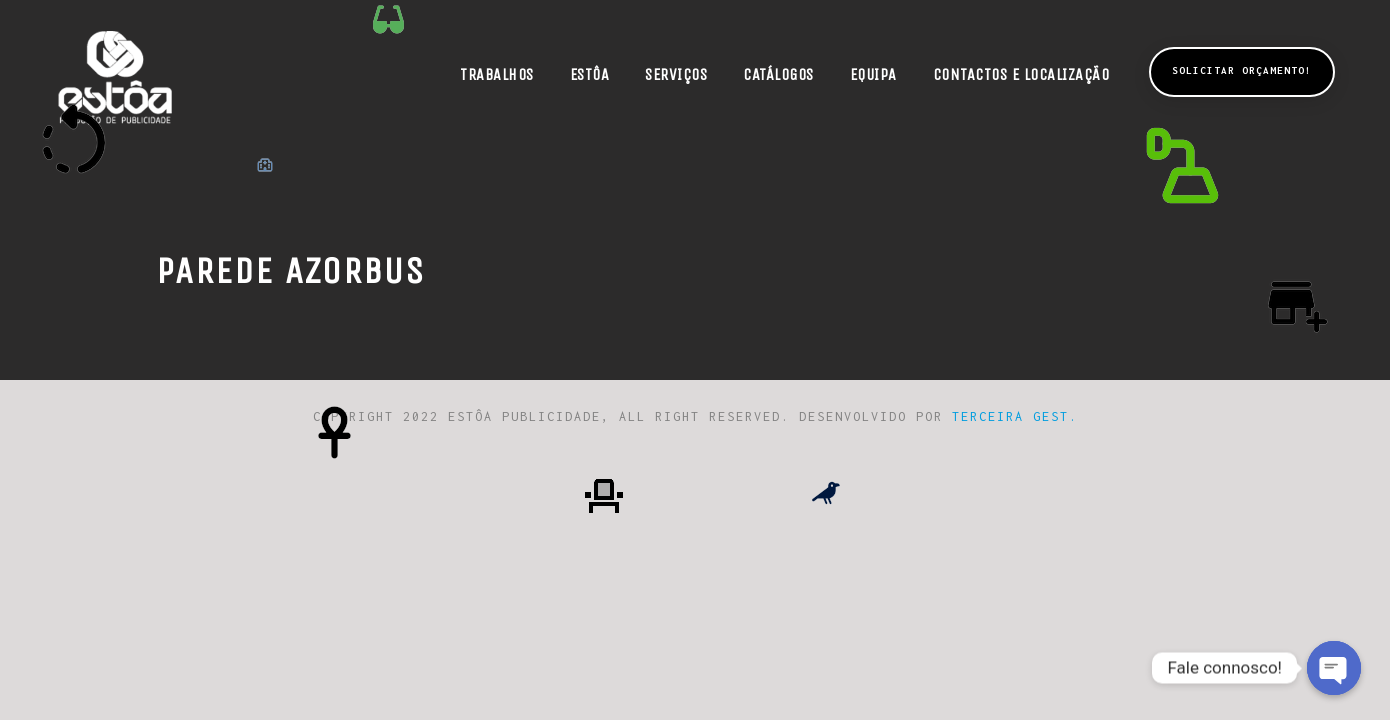 This screenshot has width=1390, height=720. I want to click on indicates egyptian or ancient history content, so click(334, 432).